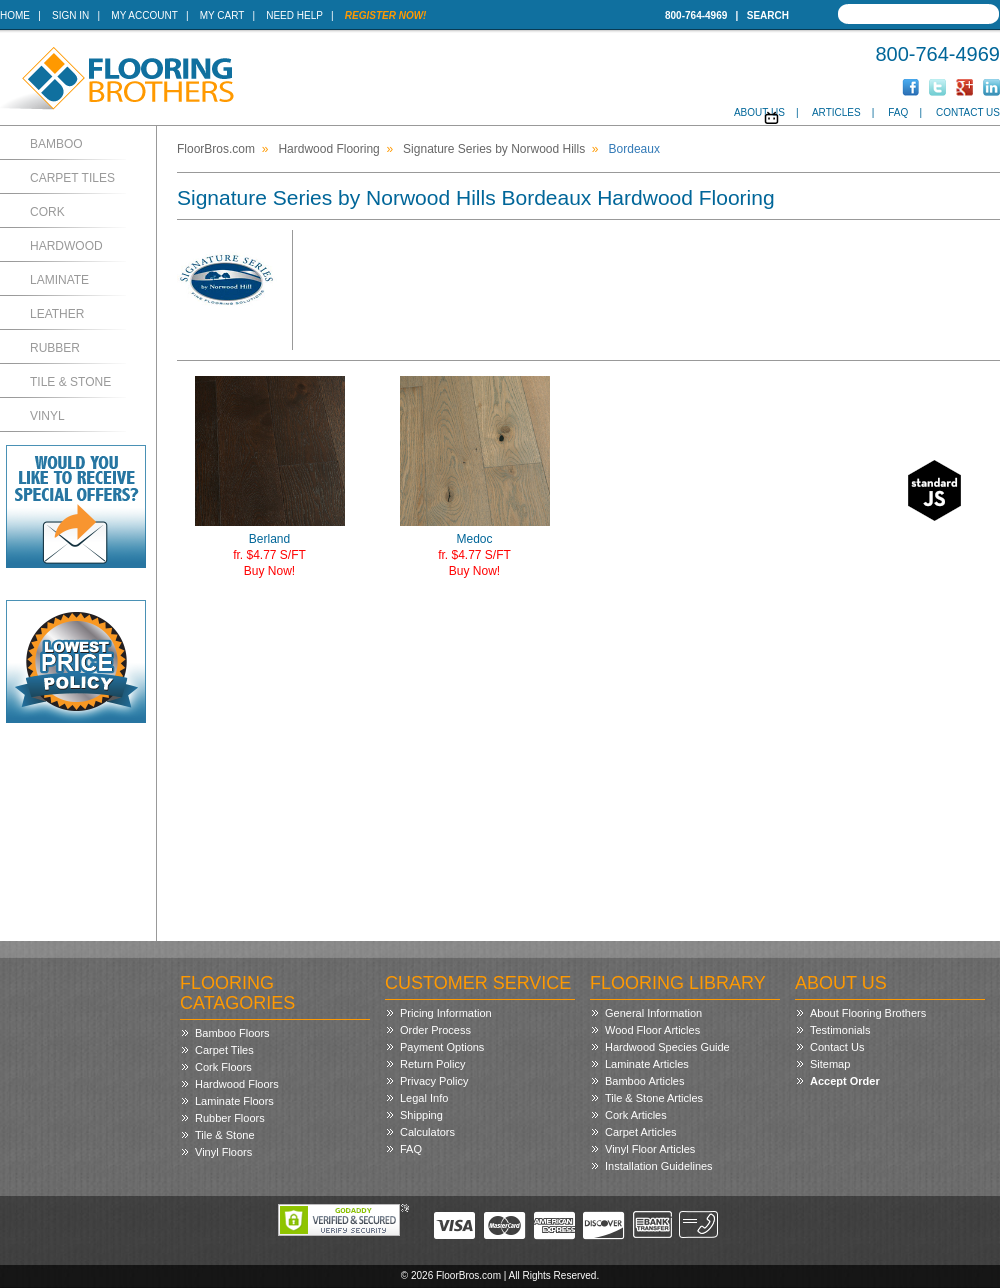  Describe the element at coordinates (771, 118) in the screenshot. I see `open bilibili app` at that location.